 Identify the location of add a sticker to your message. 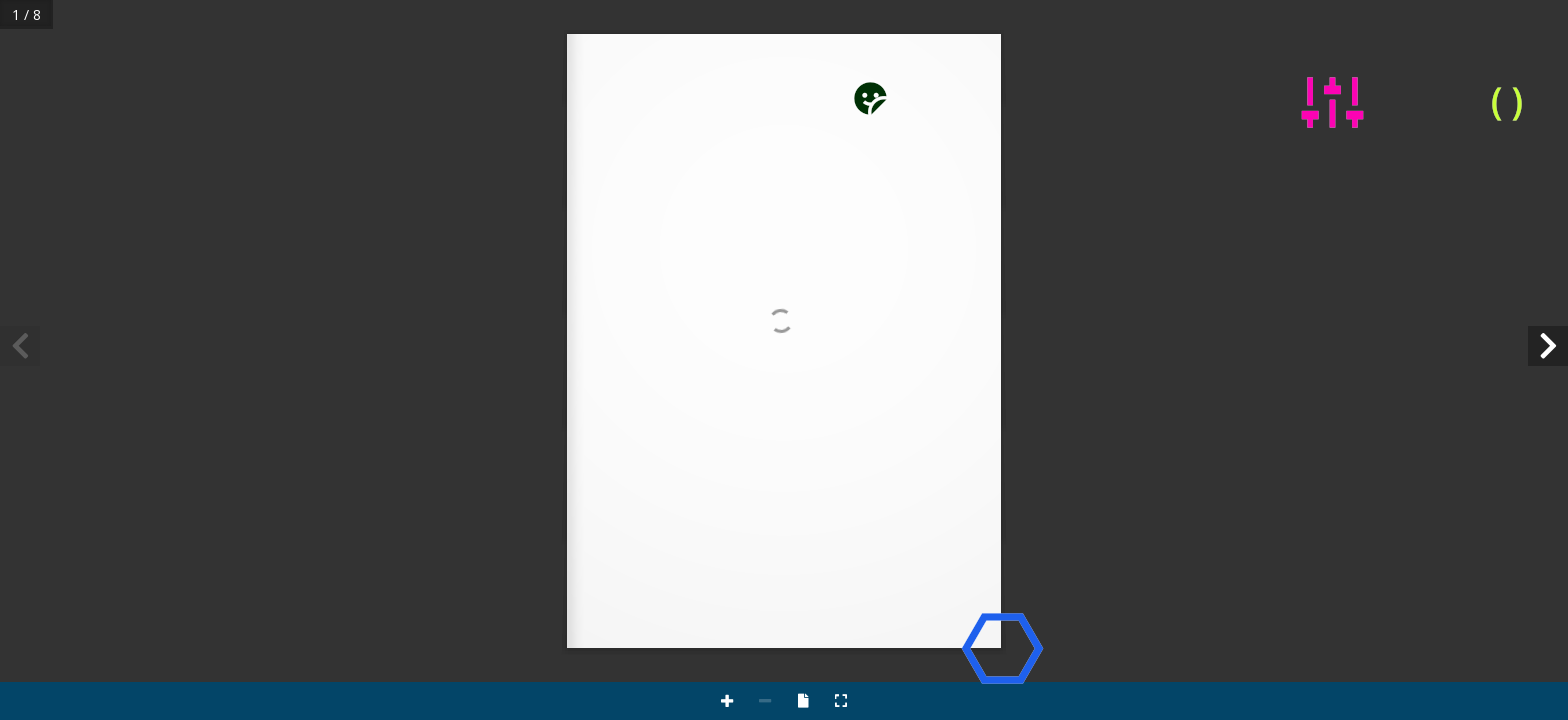
(870, 98).